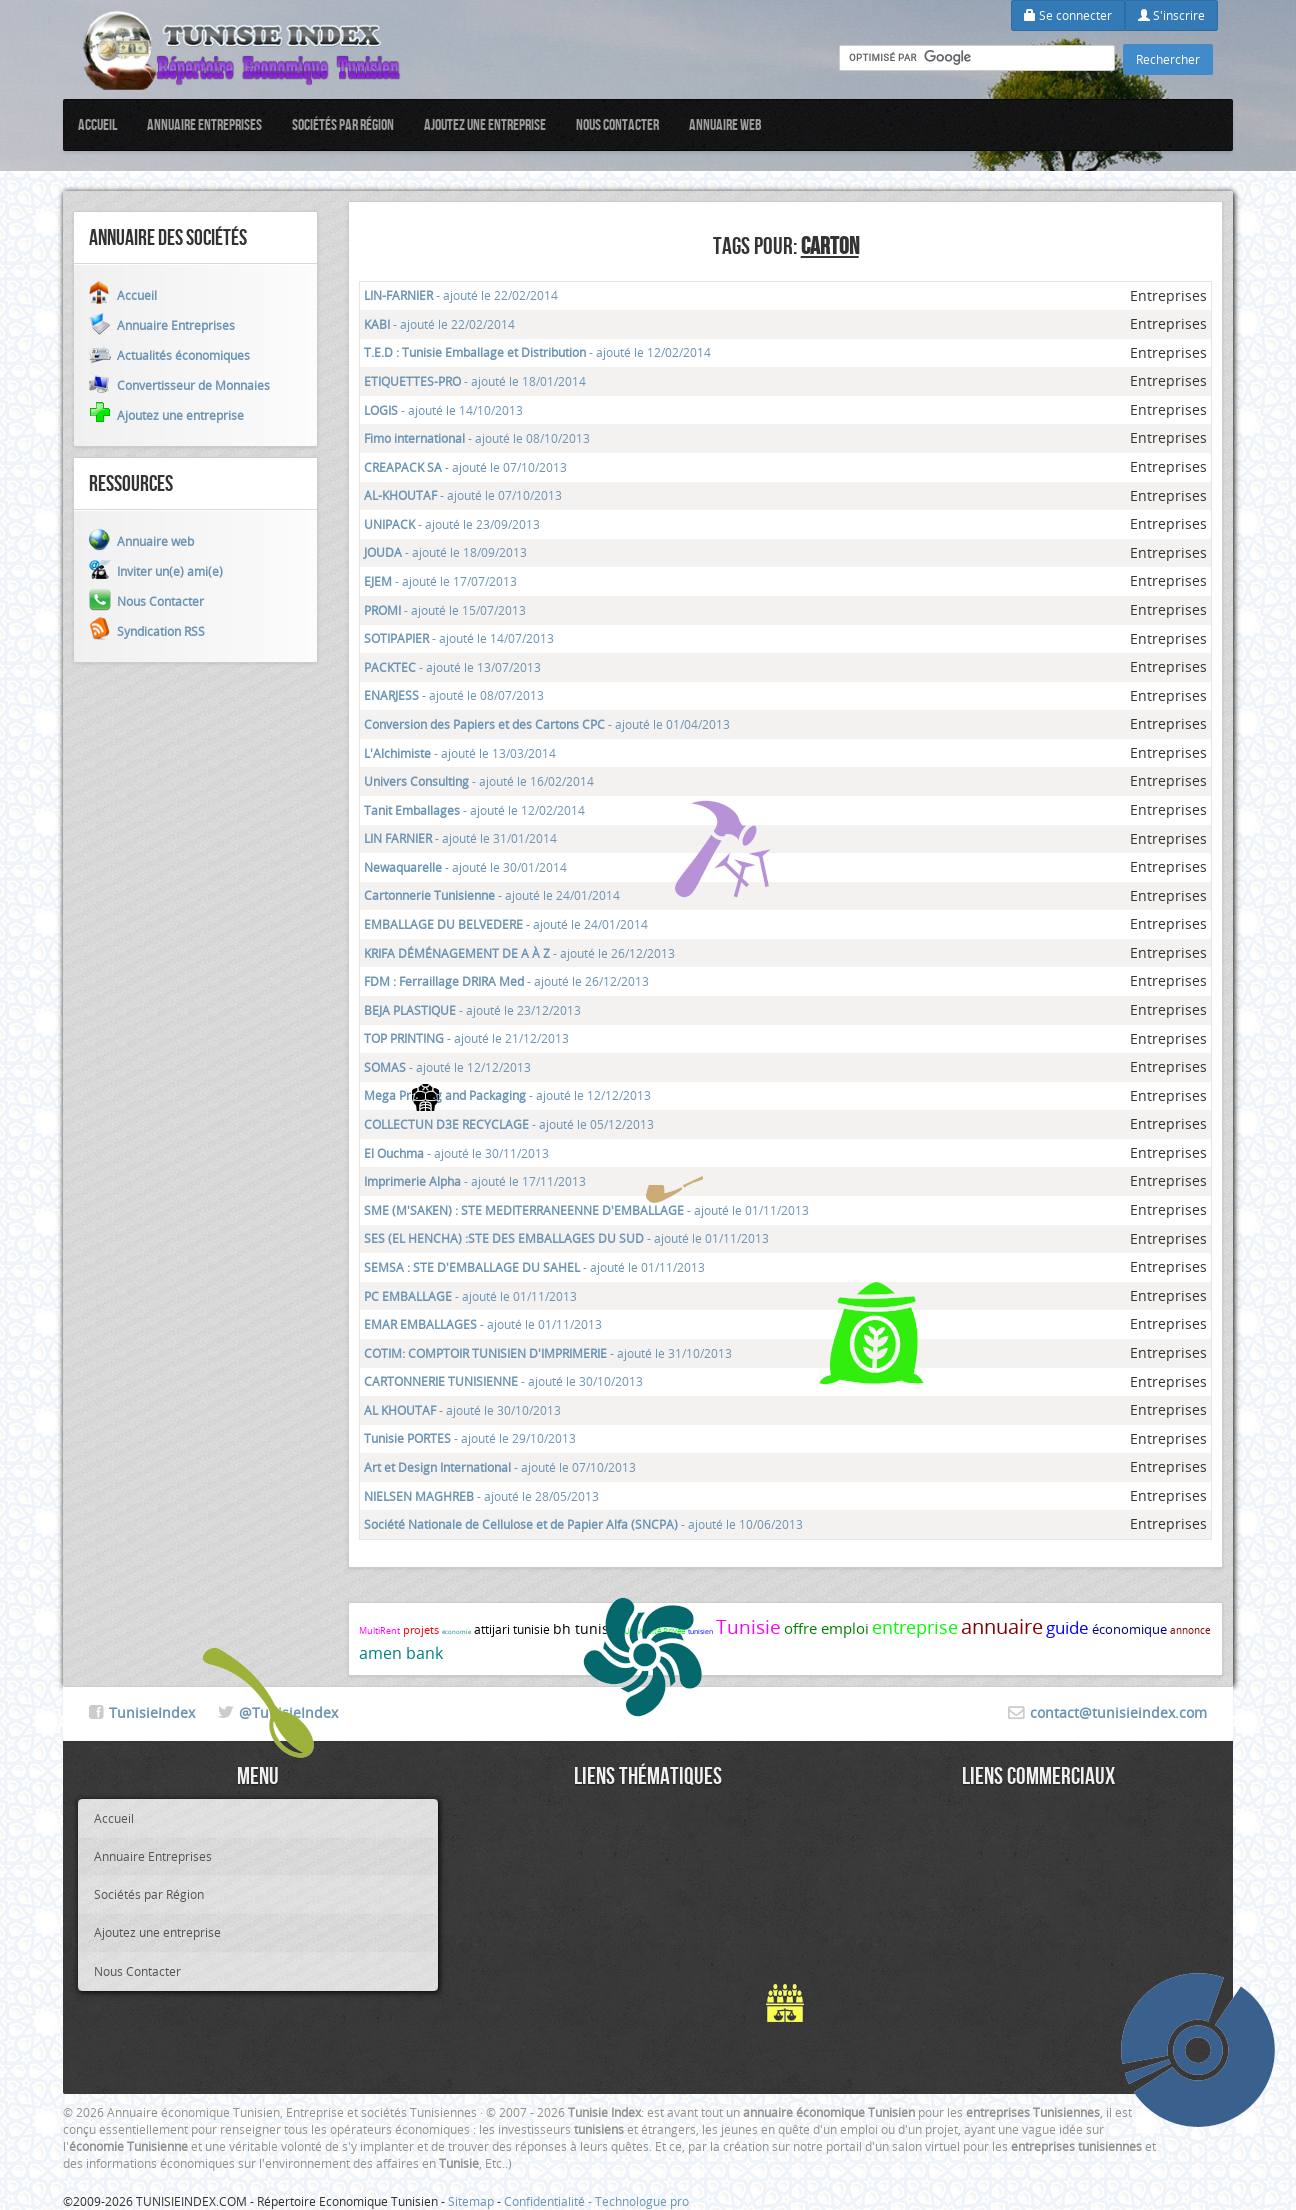 This screenshot has height=2210, width=1296. I want to click on flour ingredient in a cooking or recipe app, so click(871, 1332).